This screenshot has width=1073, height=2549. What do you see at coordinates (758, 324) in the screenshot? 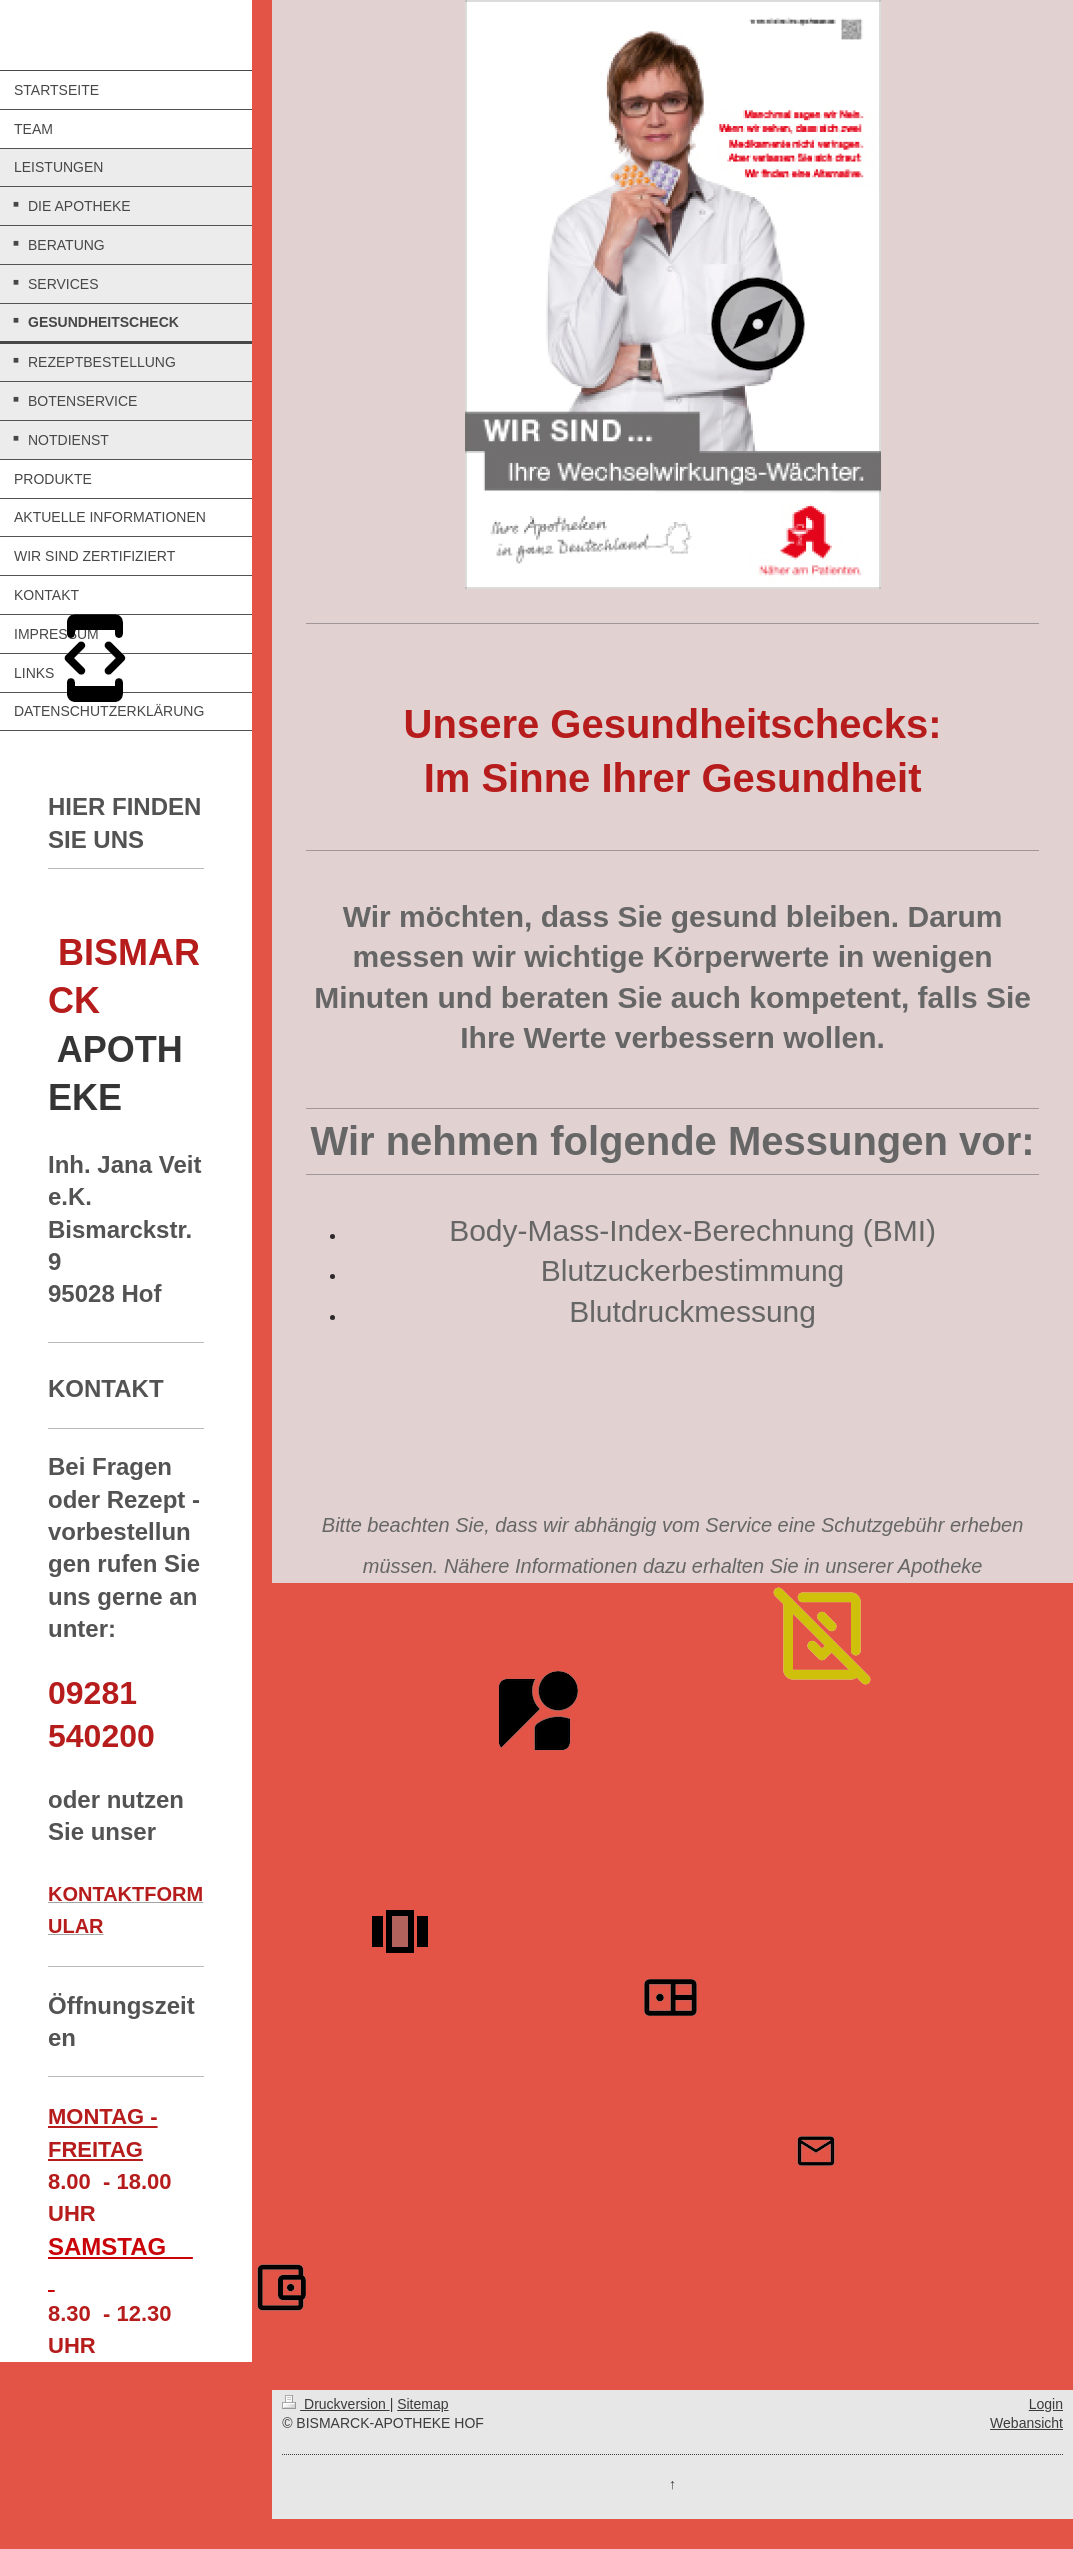
I see `explore nearby places or content` at bounding box center [758, 324].